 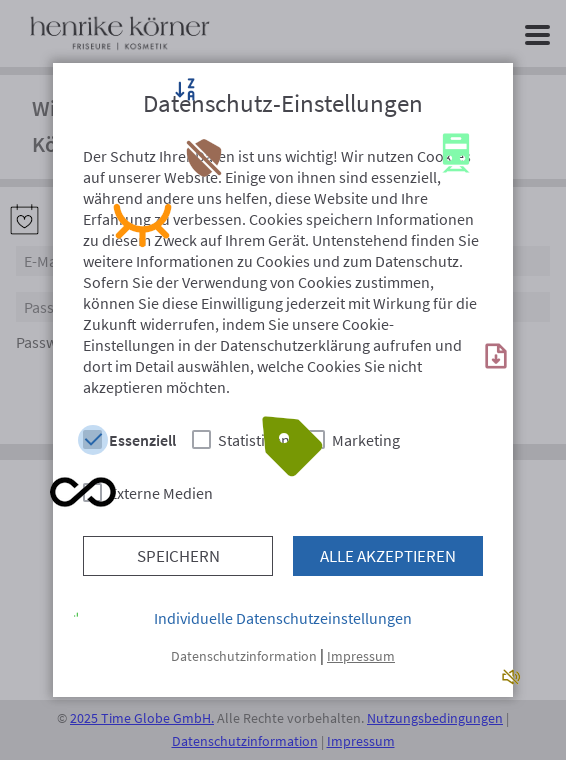 I want to click on indicates all-inclusive or unlimited features, so click(x=83, y=492).